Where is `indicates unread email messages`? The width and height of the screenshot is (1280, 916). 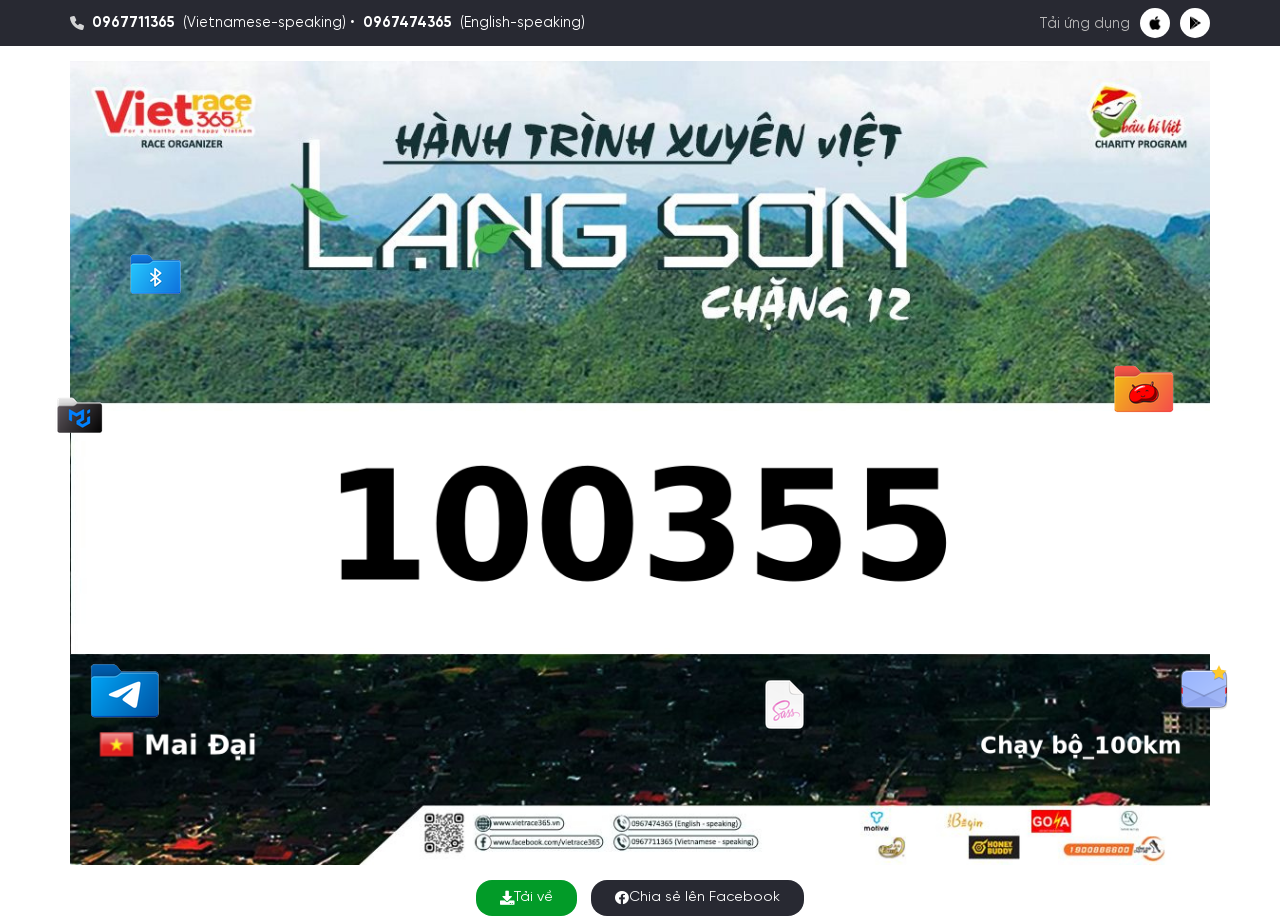
indicates unread email messages is located at coordinates (1204, 689).